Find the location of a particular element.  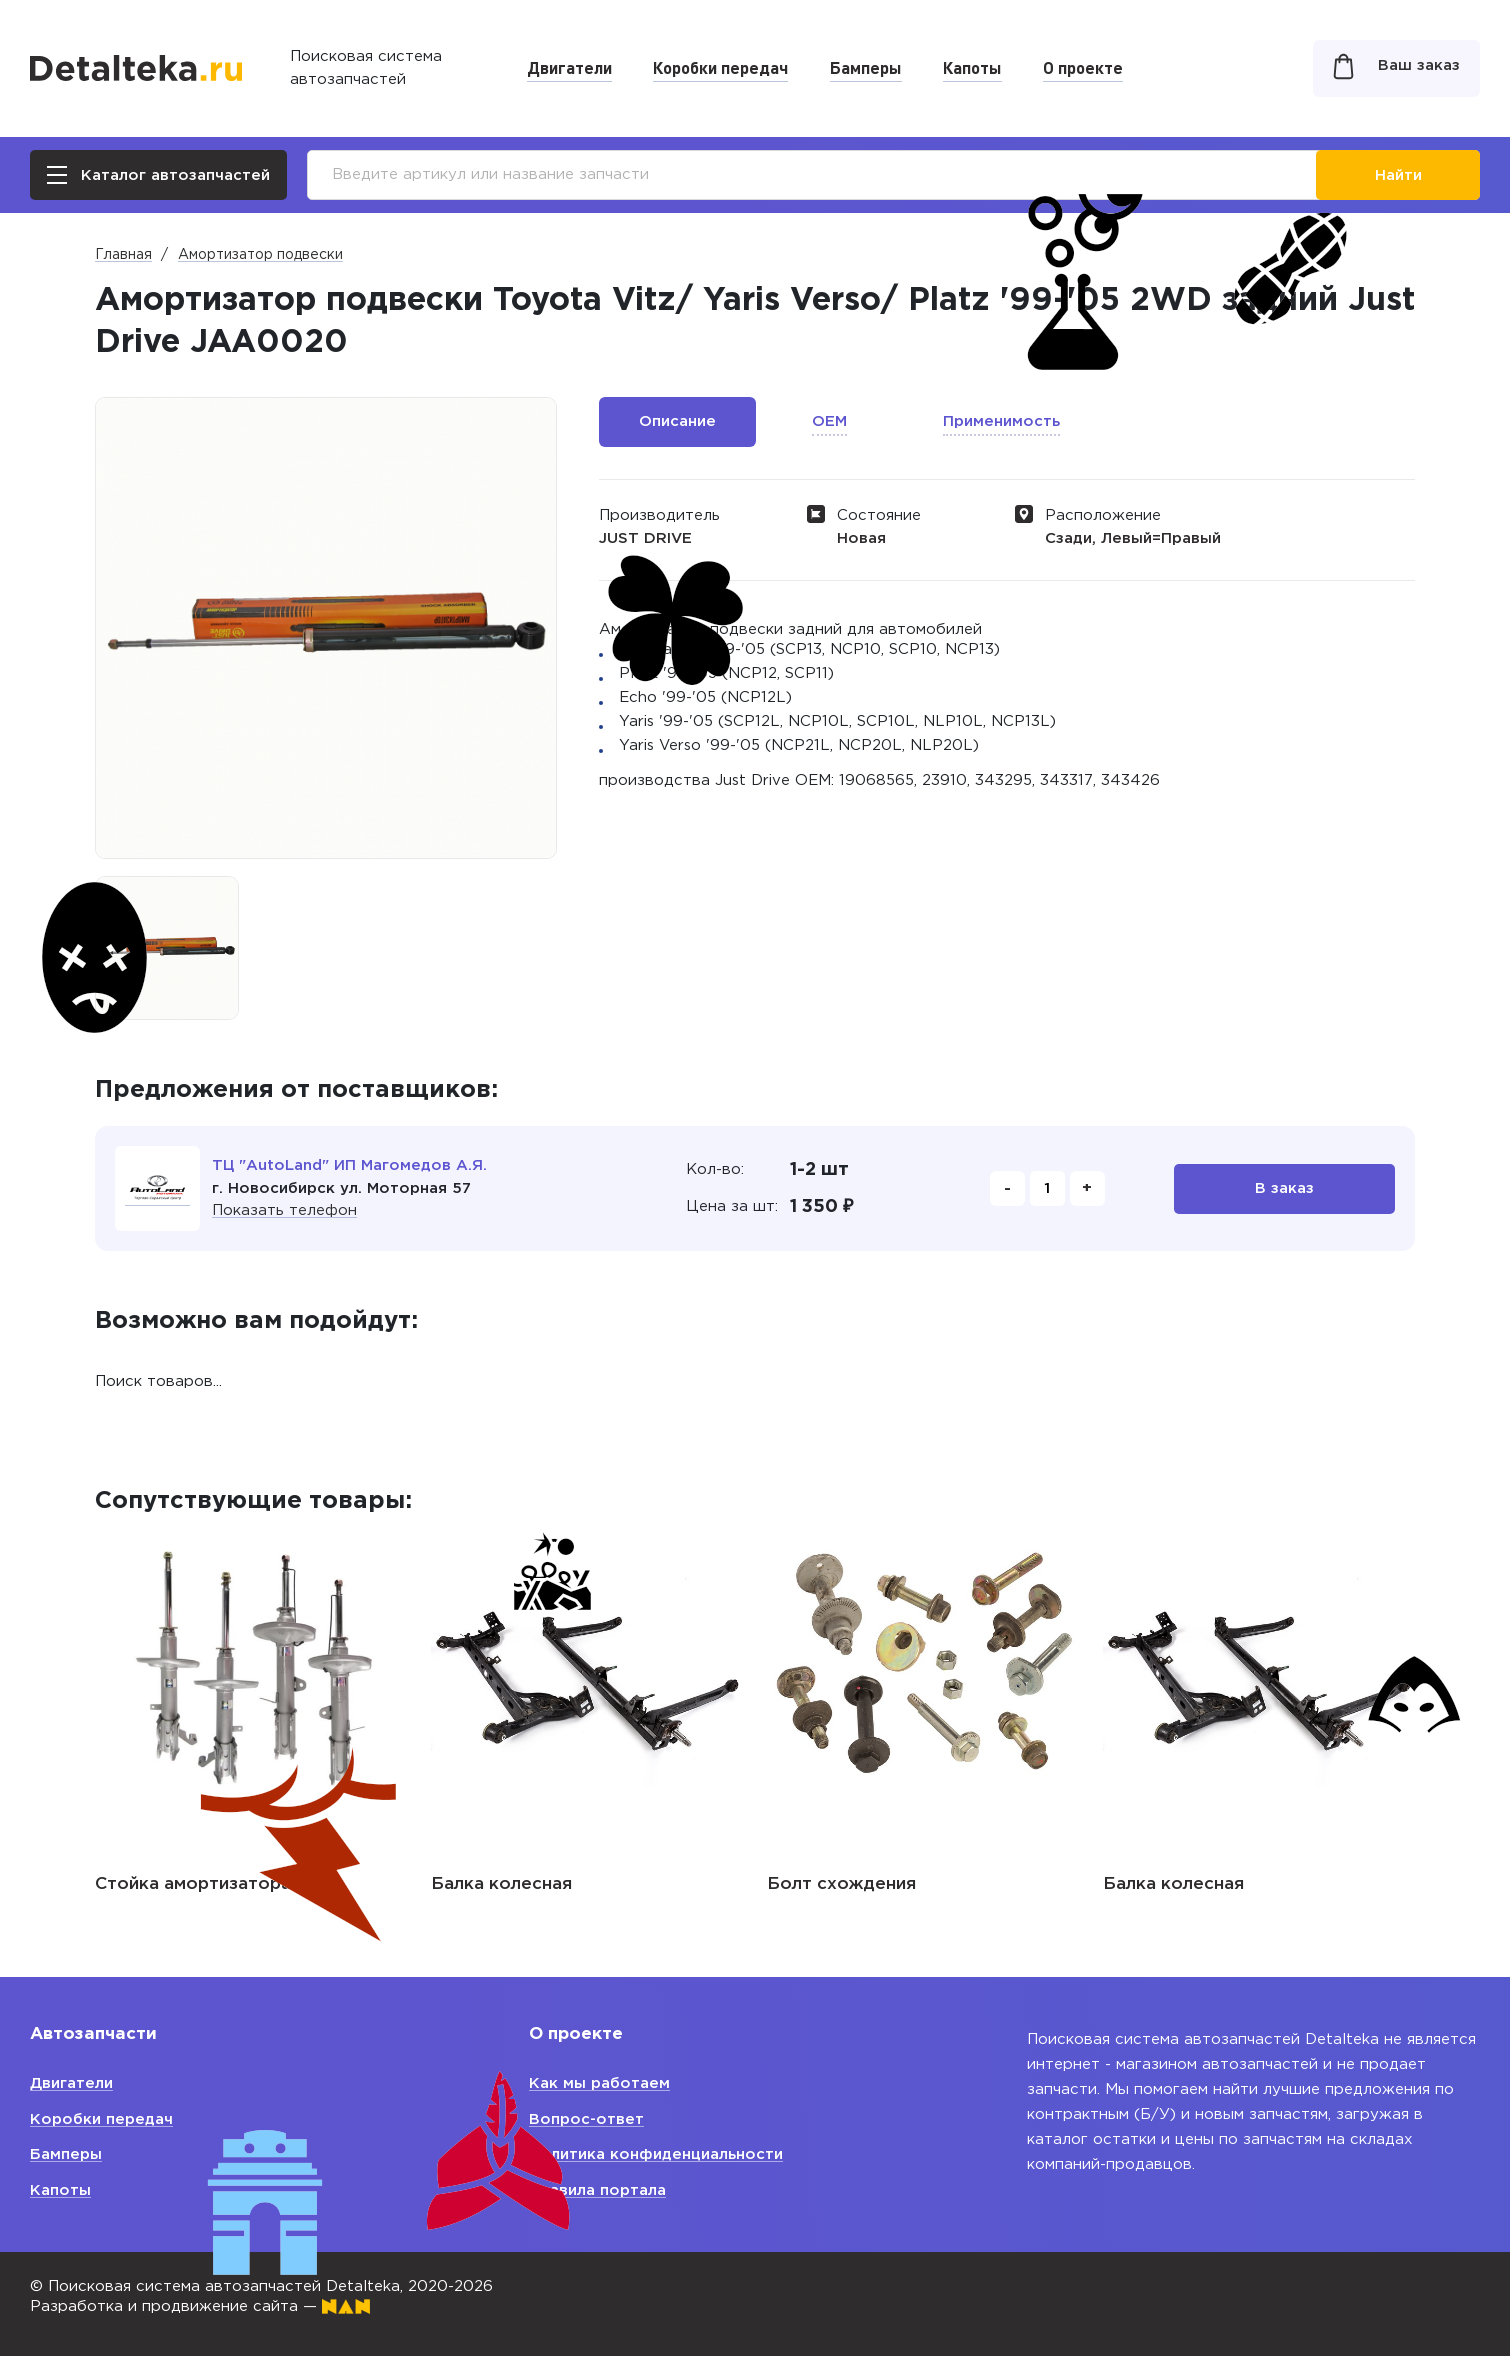

view India Gate landmark information is located at coordinates (265, 2197).